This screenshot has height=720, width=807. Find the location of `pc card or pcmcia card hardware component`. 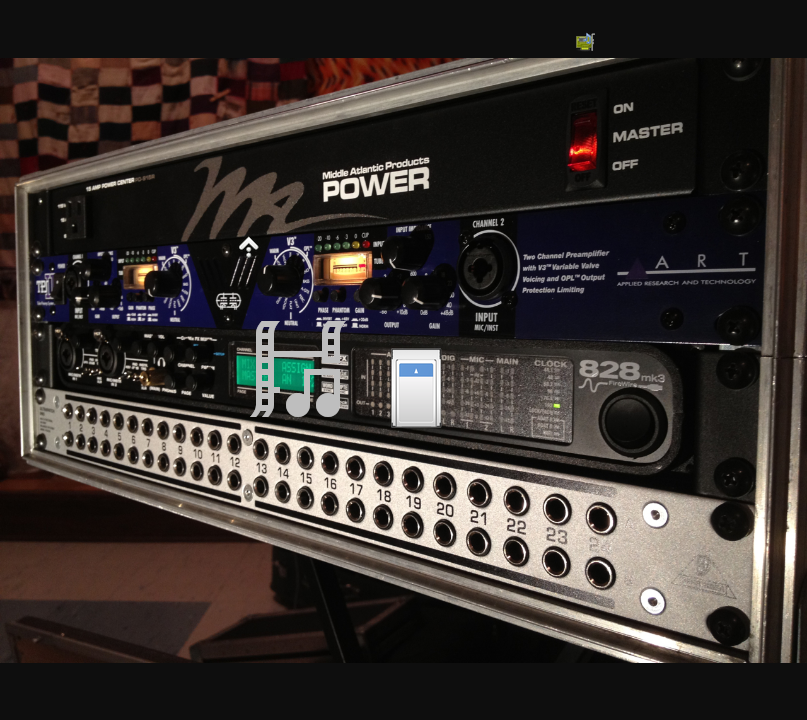

pc card or pcmcia card hardware component is located at coordinates (416, 388).